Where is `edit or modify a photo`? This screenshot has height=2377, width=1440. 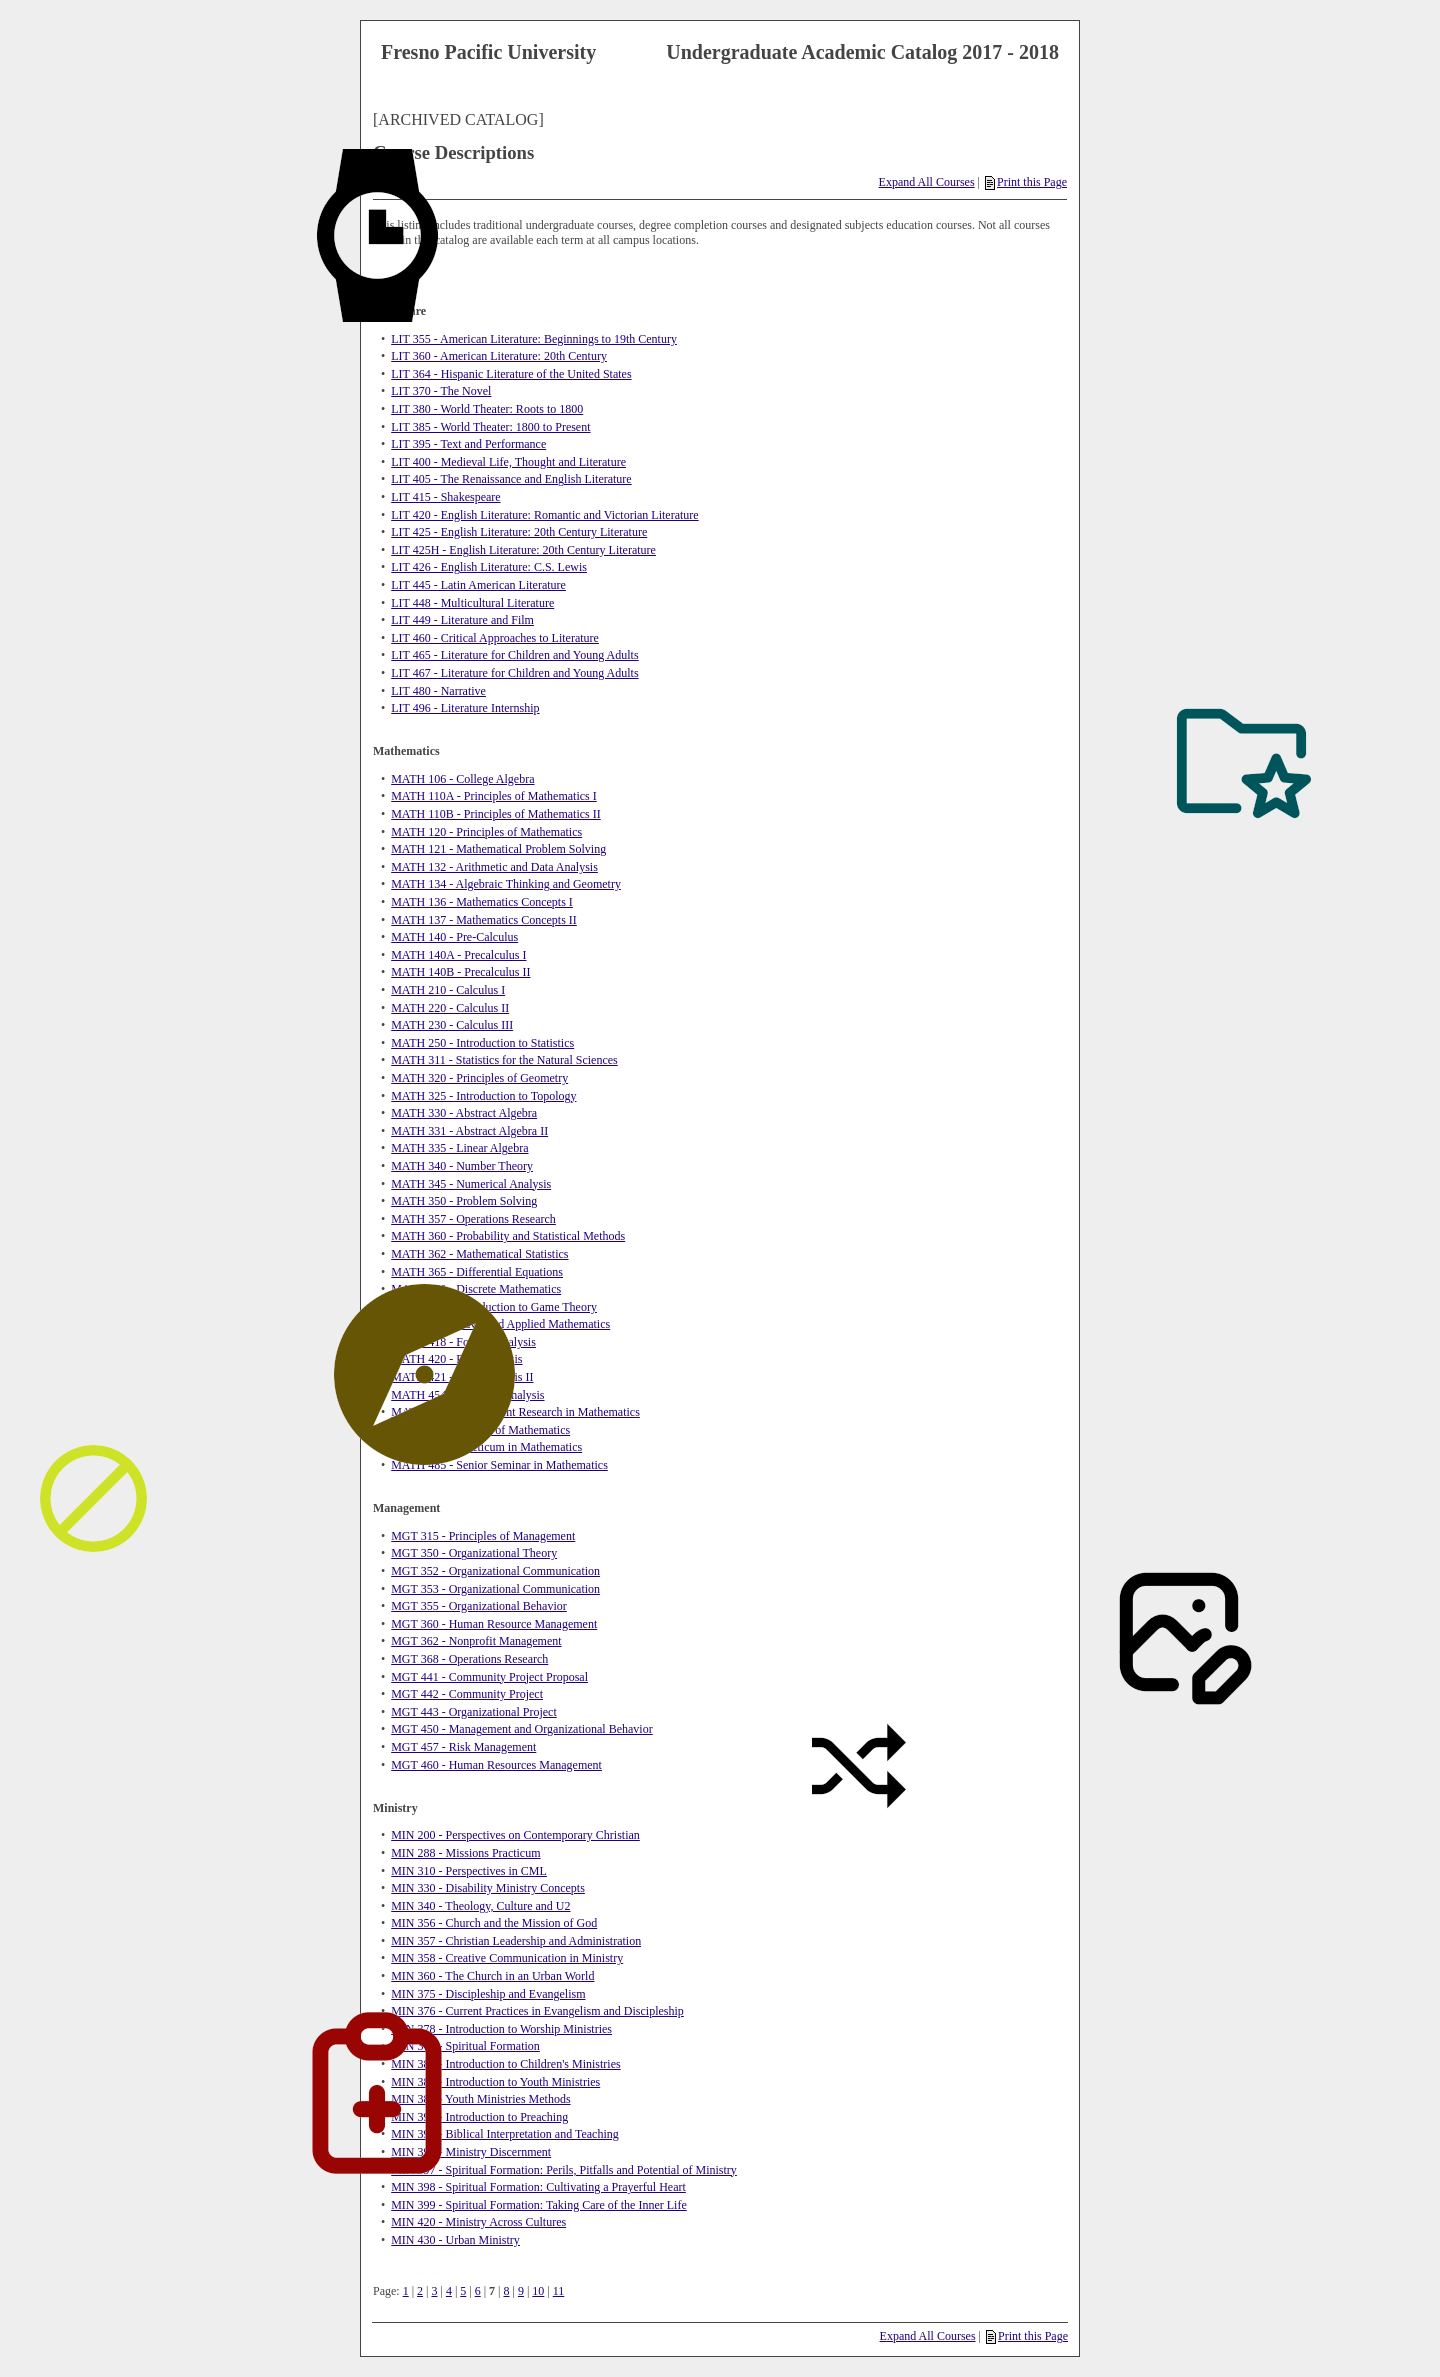
edit or modify a photo is located at coordinates (1179, 1632).